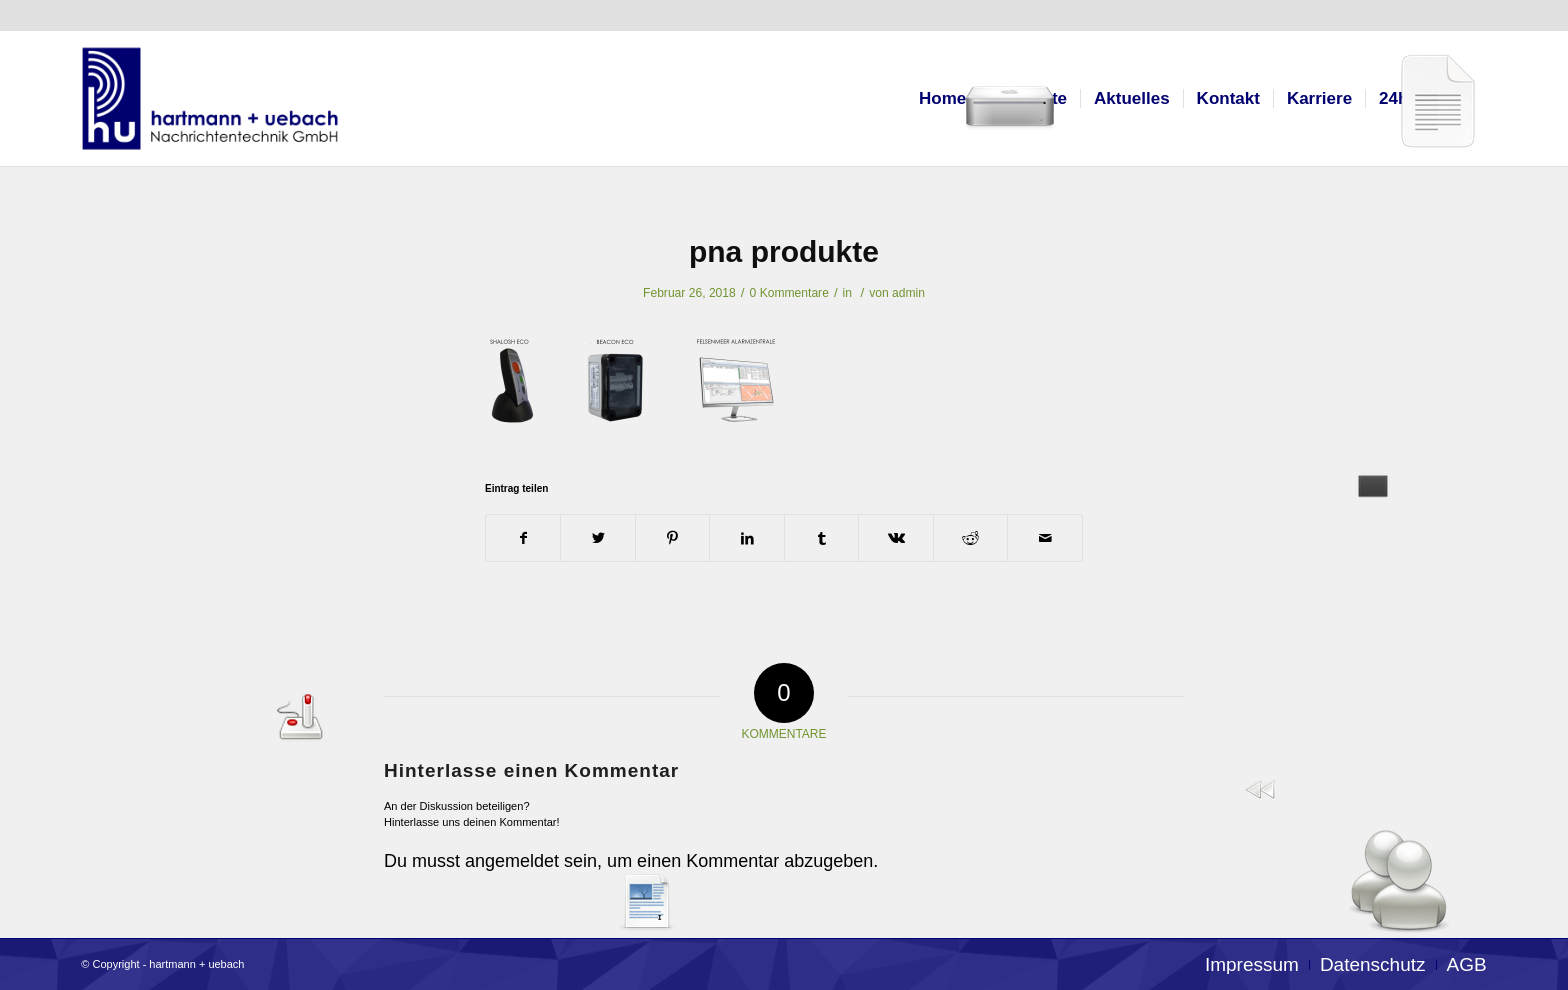  Describe the element at coordinates (1399, 881) in the screenshot. I see `manage user accounts on this system` at that location.